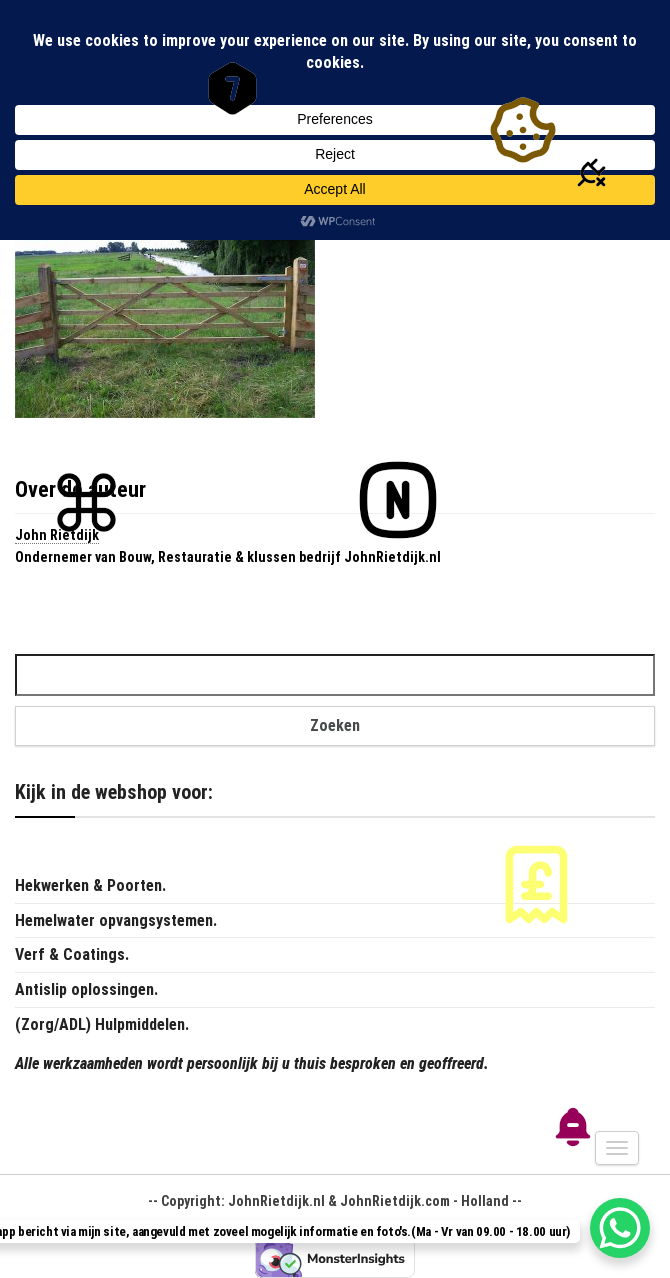  I want to click on disconnected or unplugged device, so click(591, 172).